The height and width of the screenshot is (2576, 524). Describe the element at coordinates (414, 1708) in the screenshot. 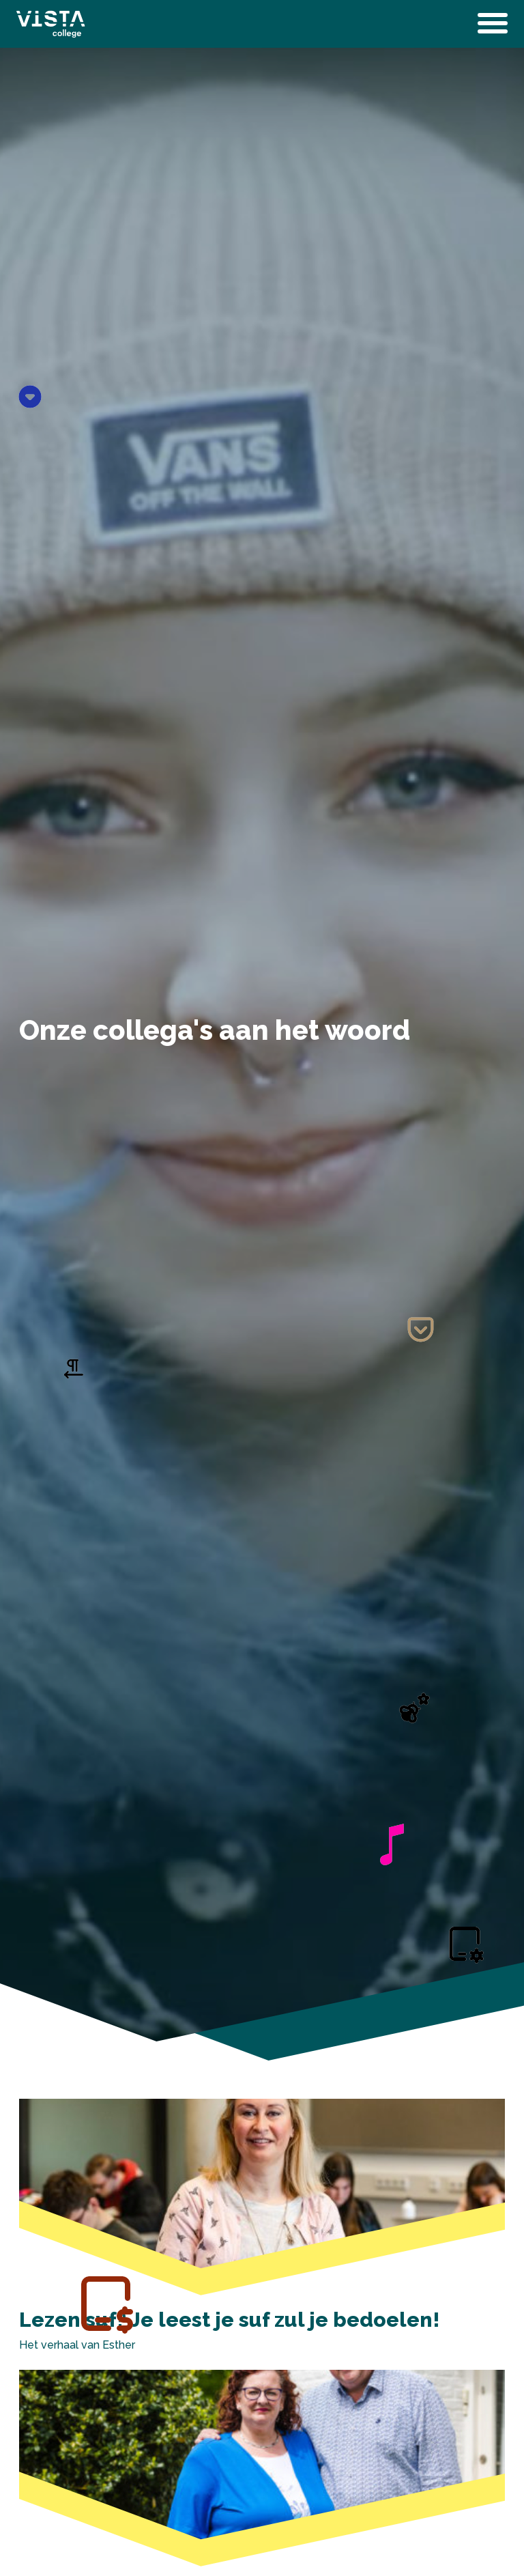

I see `access nature or outdoor-themed emoji` at that location.